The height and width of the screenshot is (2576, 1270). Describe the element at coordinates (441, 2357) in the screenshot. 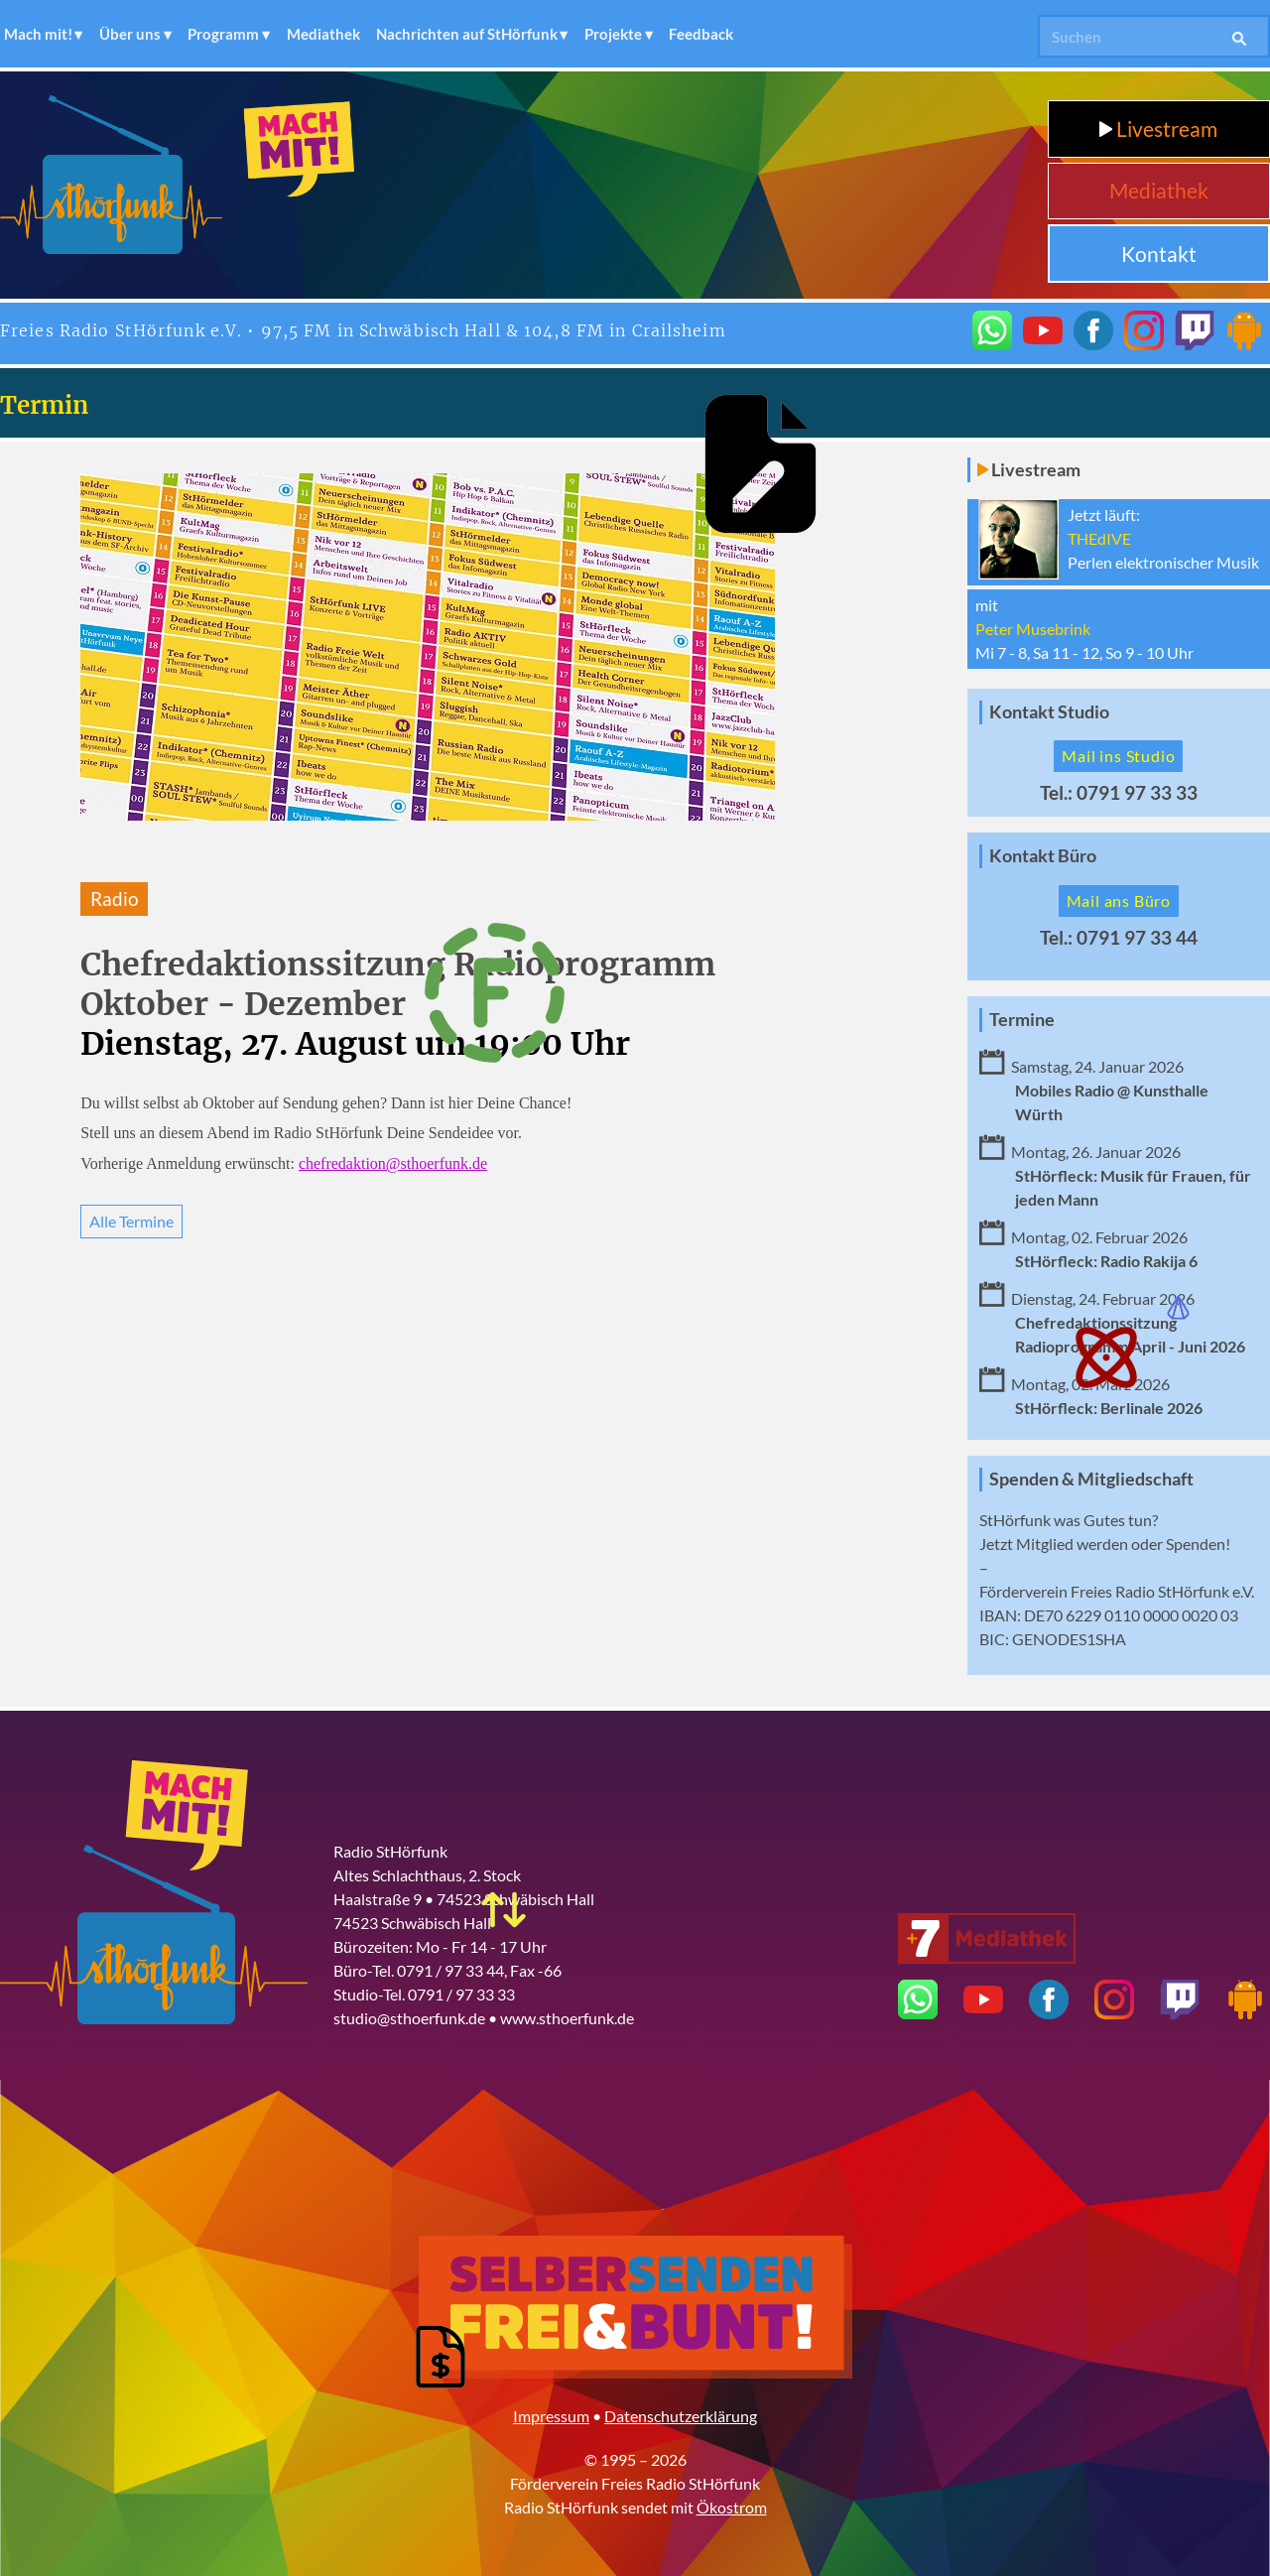

I see `view financial document or invoice` at that location.